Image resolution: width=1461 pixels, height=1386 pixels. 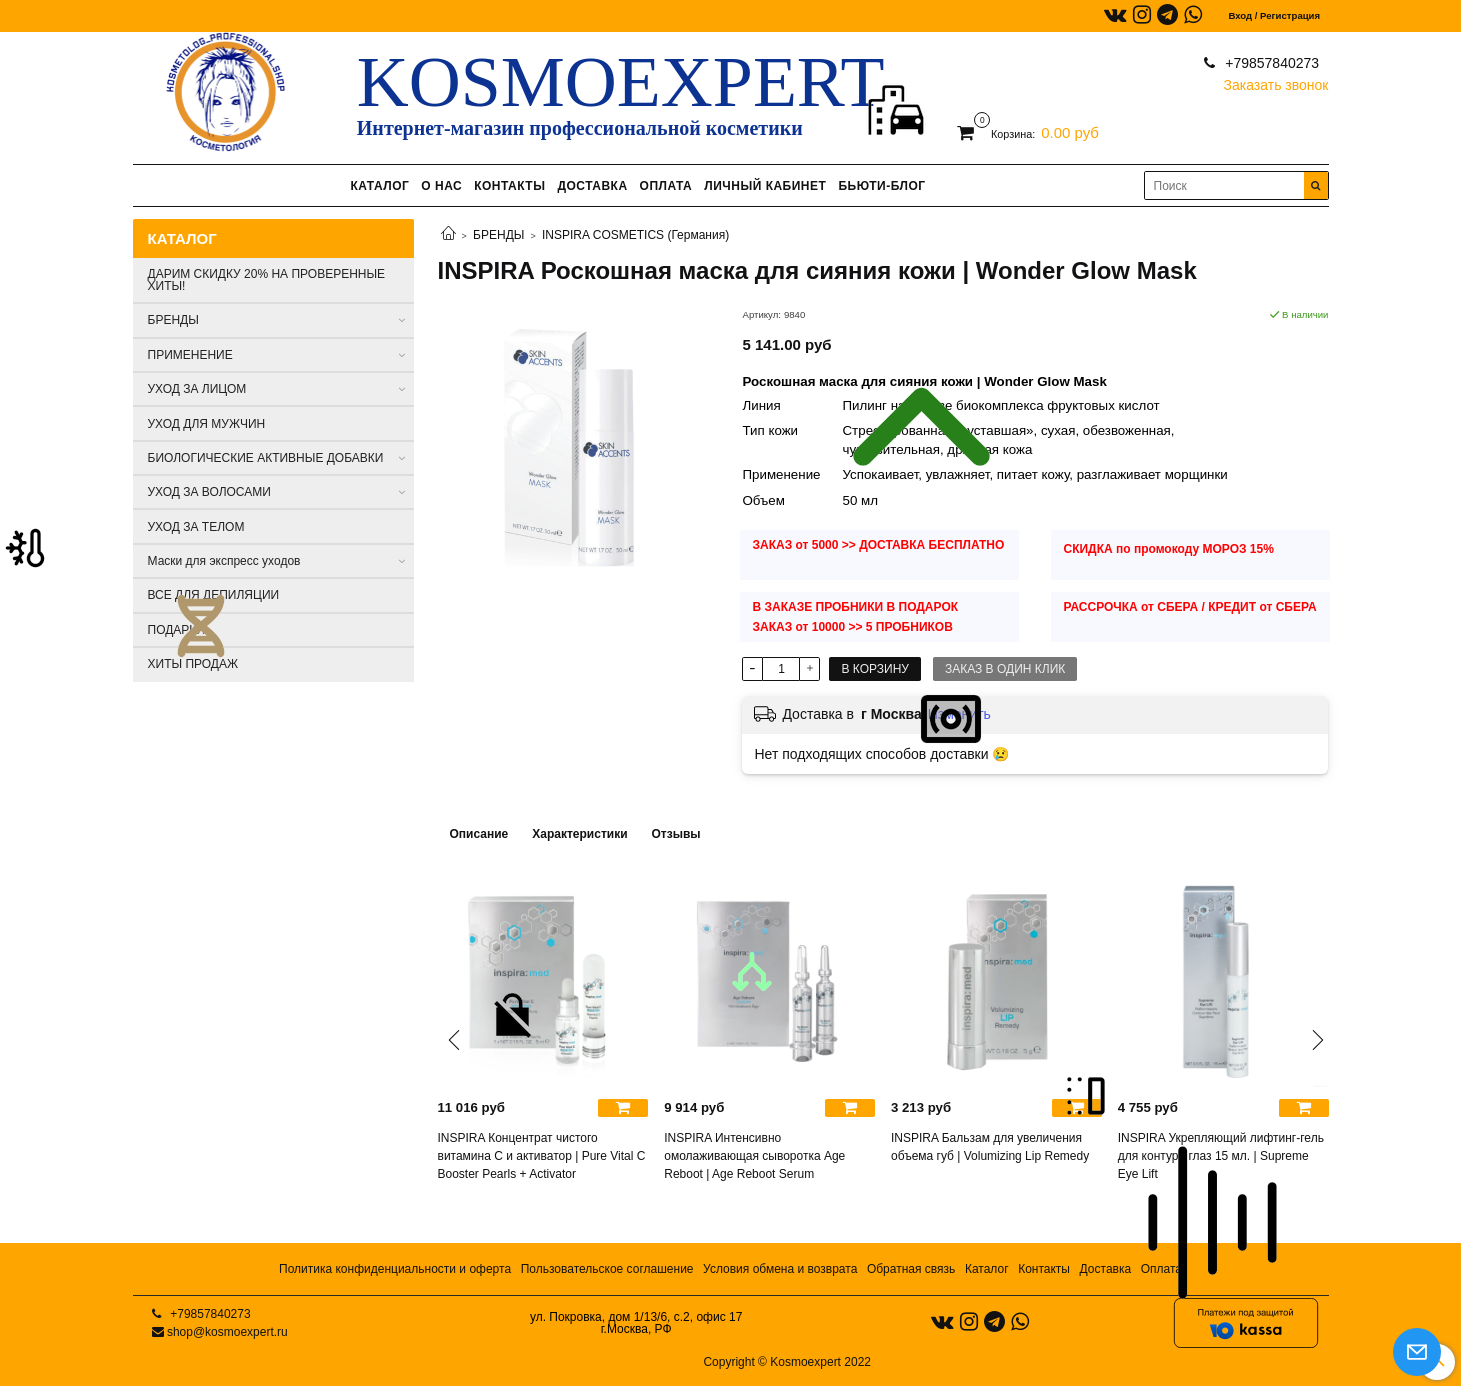 I want to click on audio or sound visualization, so click(x=1212, y=1222).